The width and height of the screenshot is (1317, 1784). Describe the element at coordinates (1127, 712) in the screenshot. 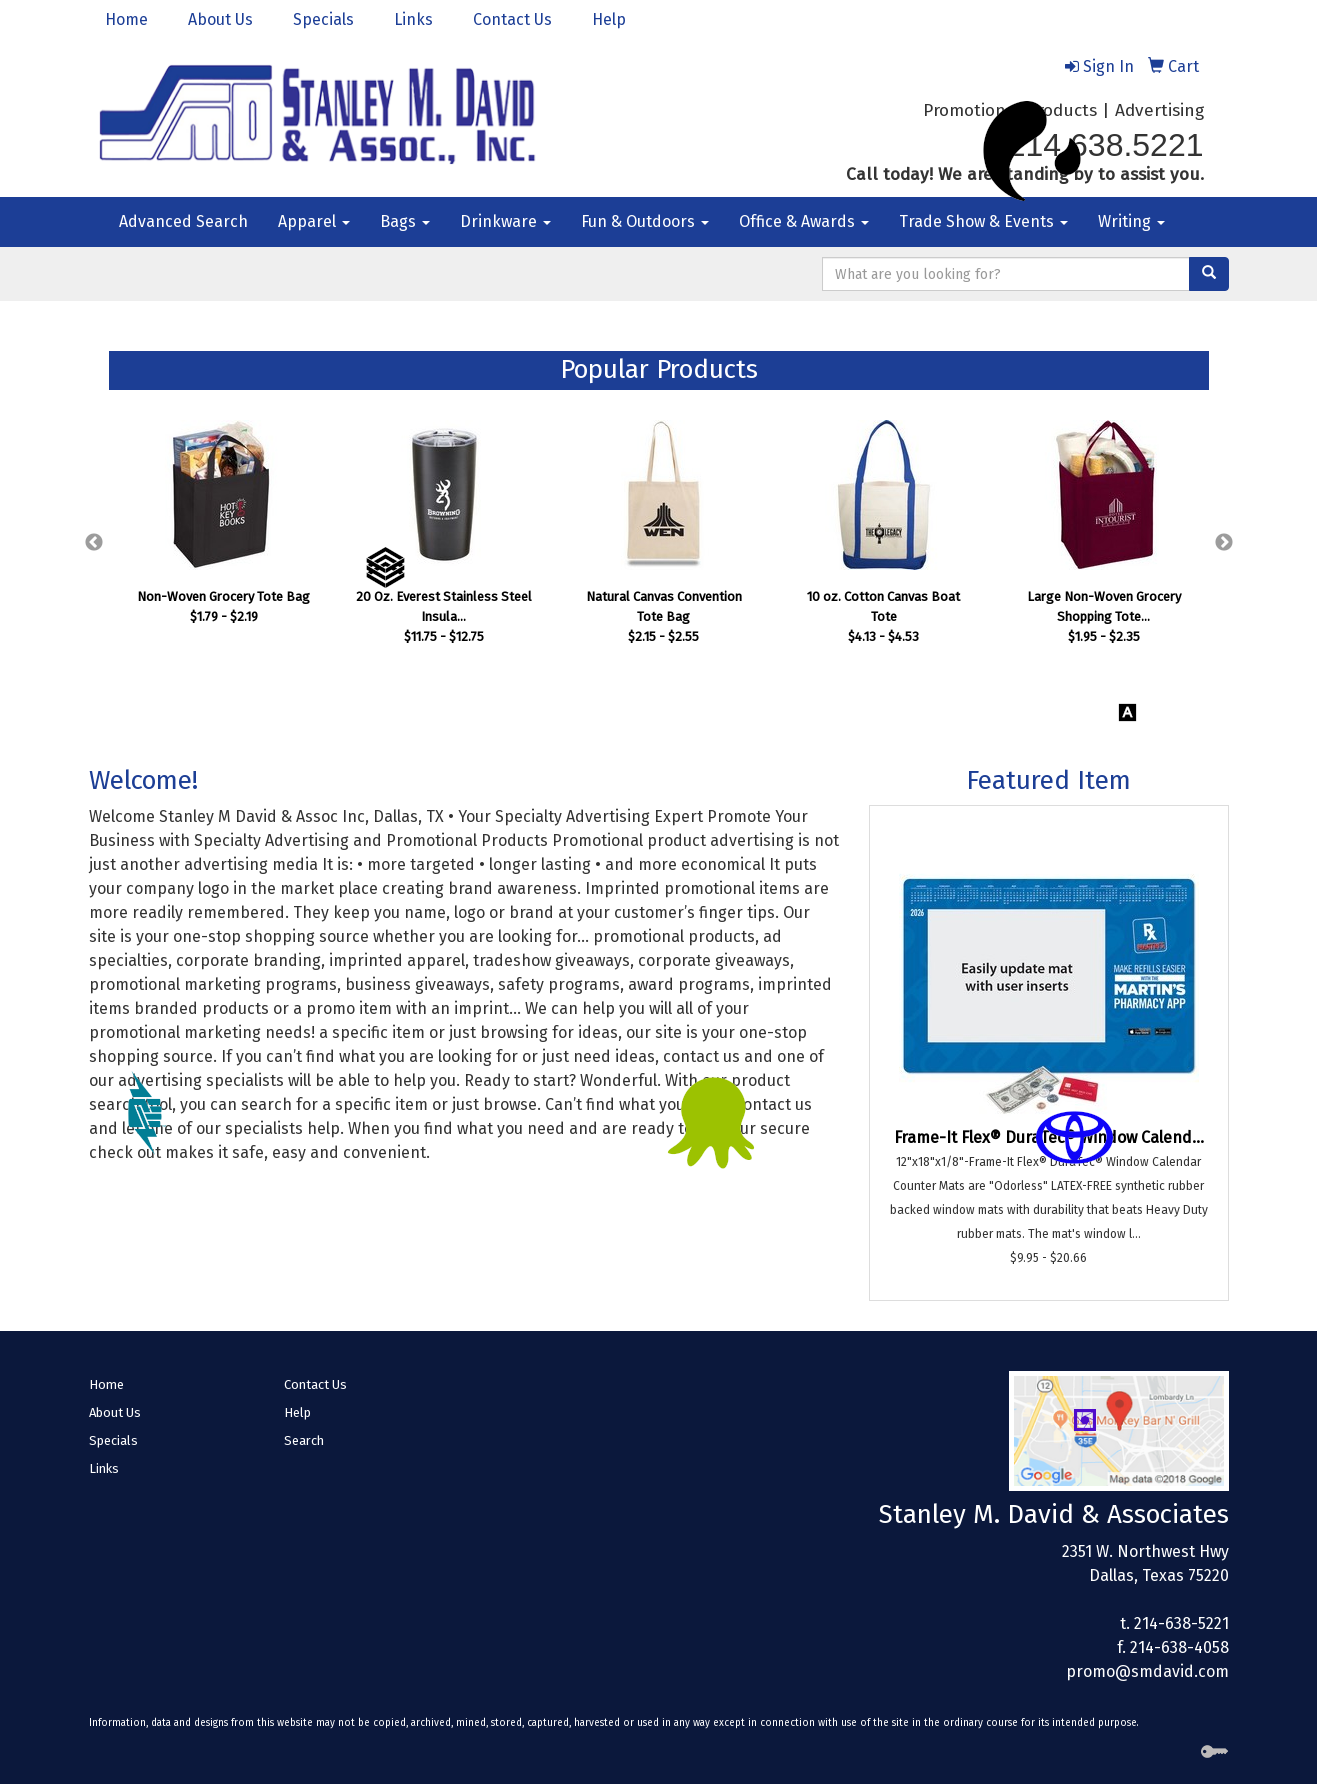

I see `enable character recognition or OCR` at that location.